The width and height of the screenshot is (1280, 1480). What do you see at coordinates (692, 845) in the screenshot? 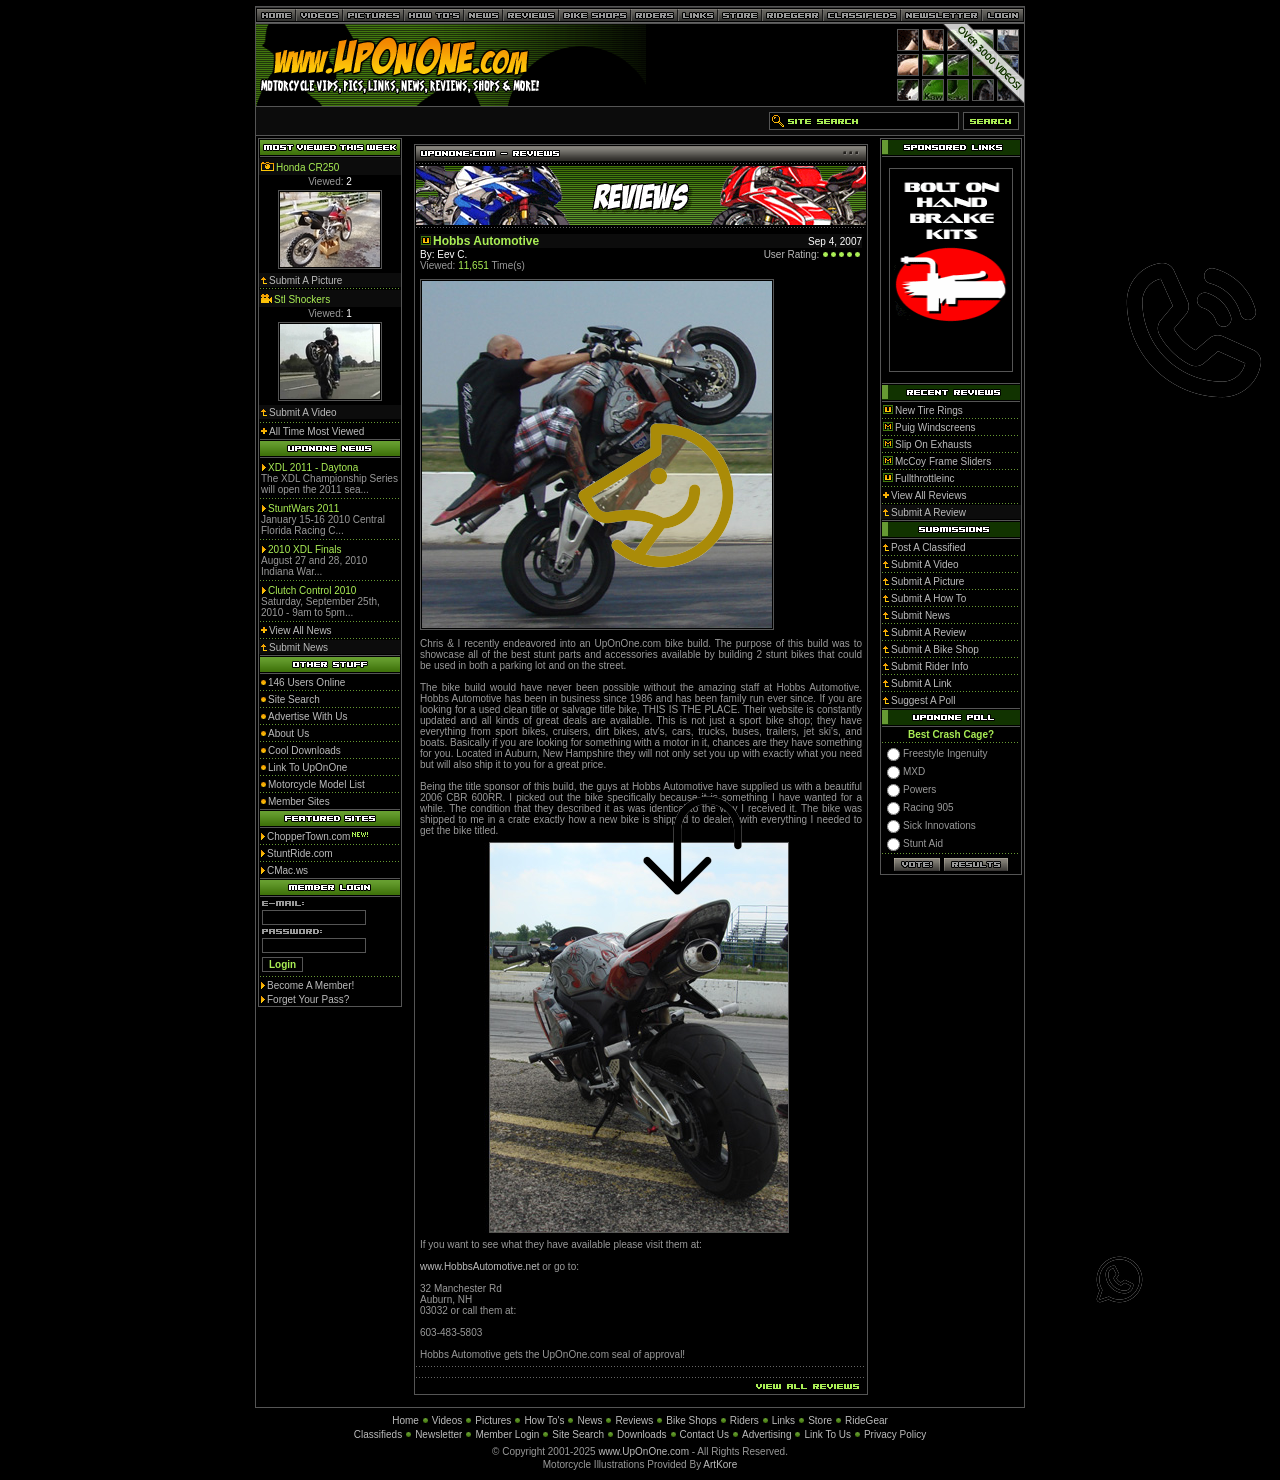
I see `redo or repeat the last action` at bounding box center [692, 845].